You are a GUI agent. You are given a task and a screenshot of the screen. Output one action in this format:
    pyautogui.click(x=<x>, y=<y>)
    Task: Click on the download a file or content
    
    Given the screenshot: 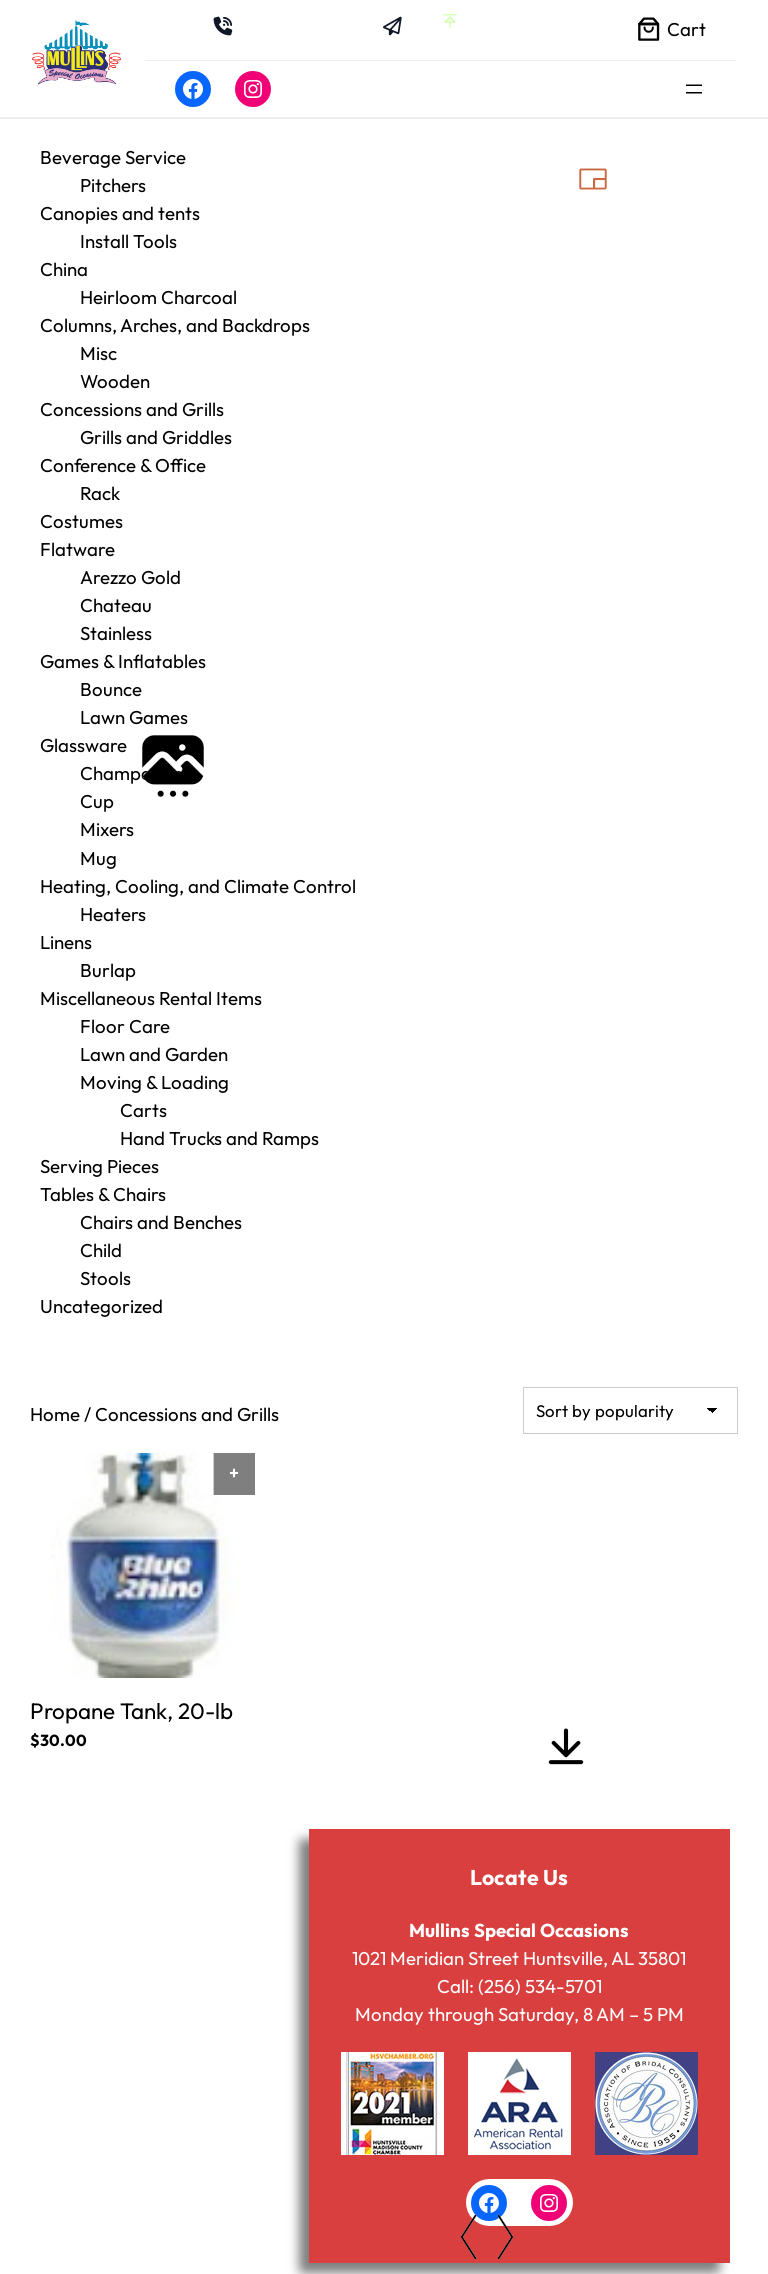 What is the action you would take?
    pyautogui.click(x=566, y=1747)
    